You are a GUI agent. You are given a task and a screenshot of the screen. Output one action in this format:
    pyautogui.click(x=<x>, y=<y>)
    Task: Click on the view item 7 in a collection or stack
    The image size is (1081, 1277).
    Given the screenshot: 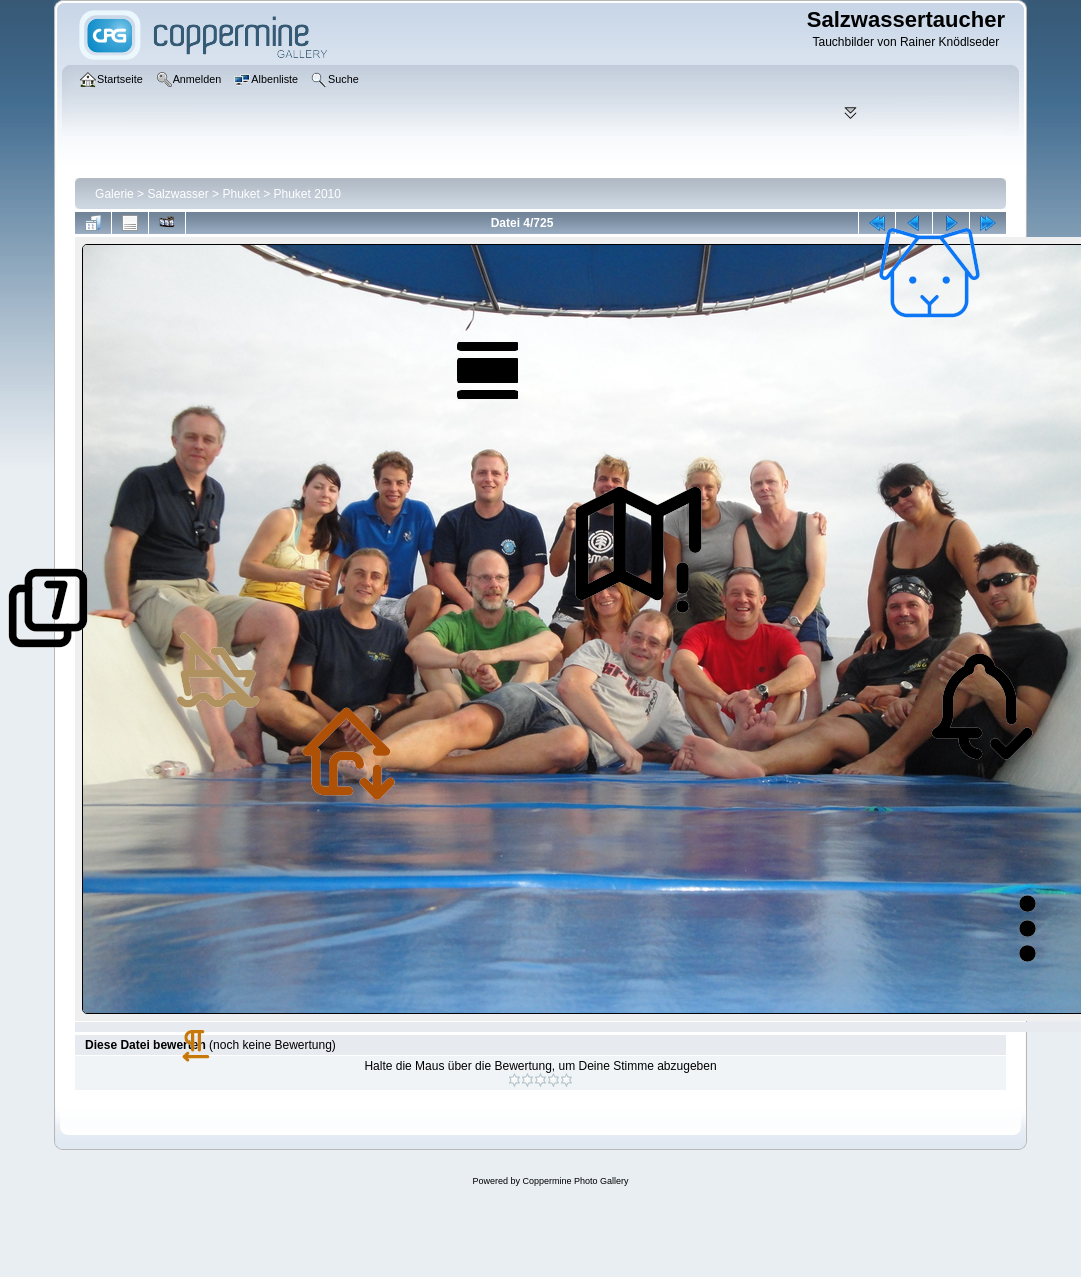 What is the action you would take?
    pyautogui.click(x=48, y=608)
    